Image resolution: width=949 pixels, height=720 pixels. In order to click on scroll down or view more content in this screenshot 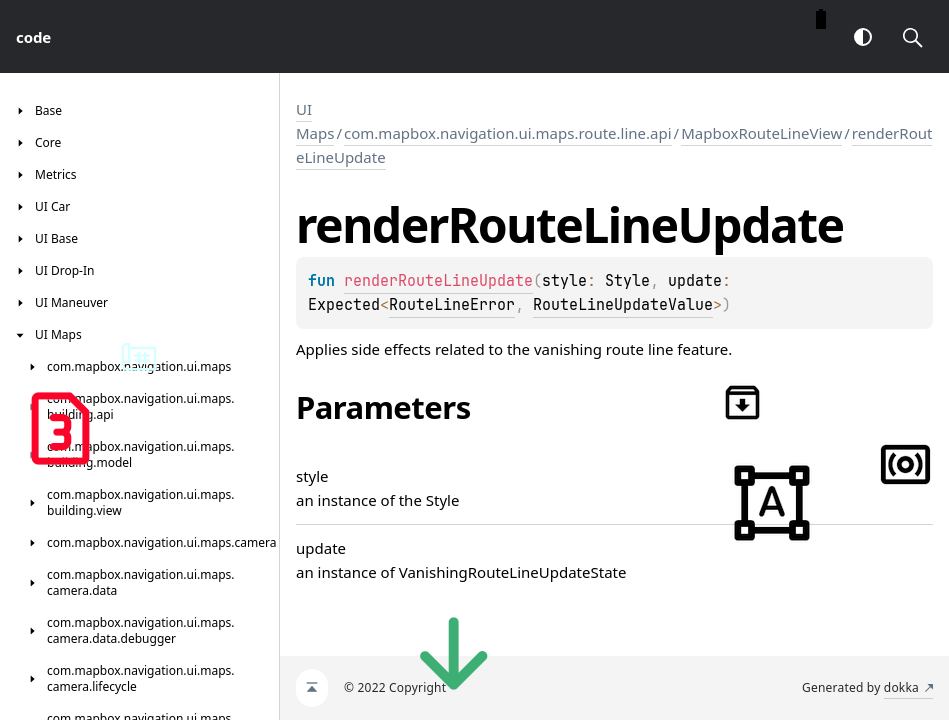, I will do `click(452, 651)`.